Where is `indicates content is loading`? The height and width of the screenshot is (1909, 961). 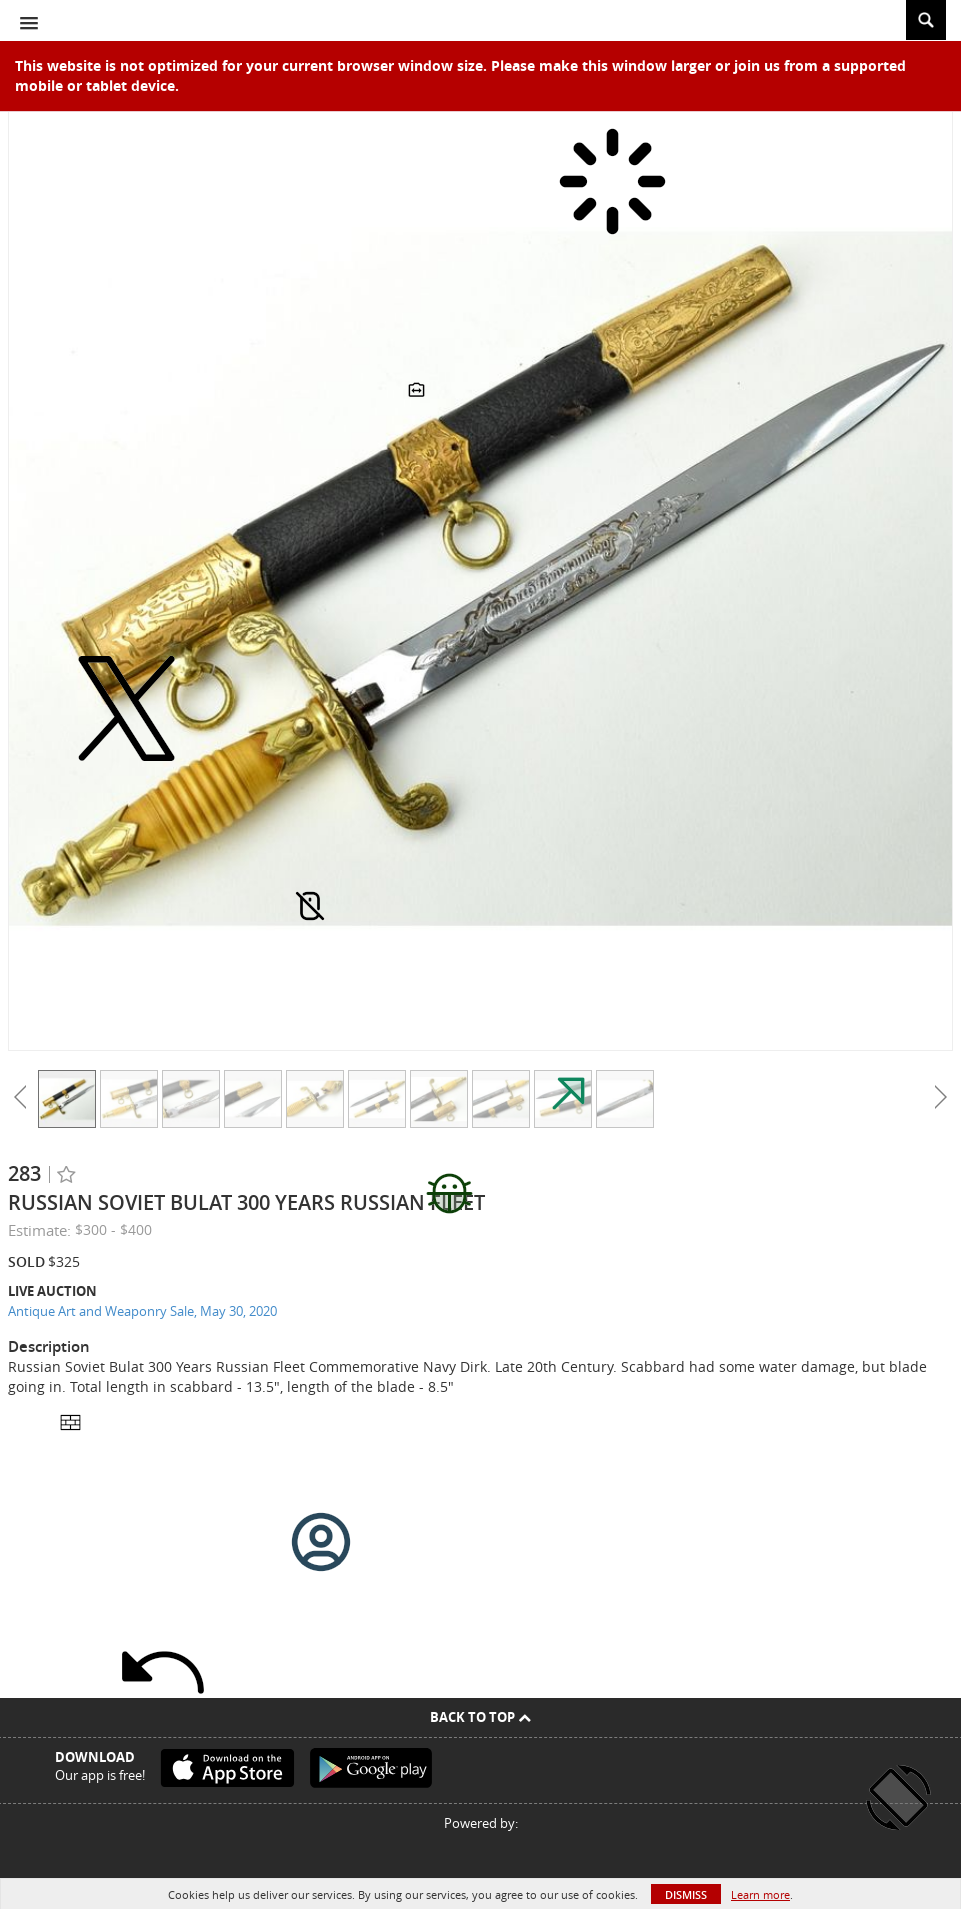
indicates content is loading is located at coordinates (612, 181).